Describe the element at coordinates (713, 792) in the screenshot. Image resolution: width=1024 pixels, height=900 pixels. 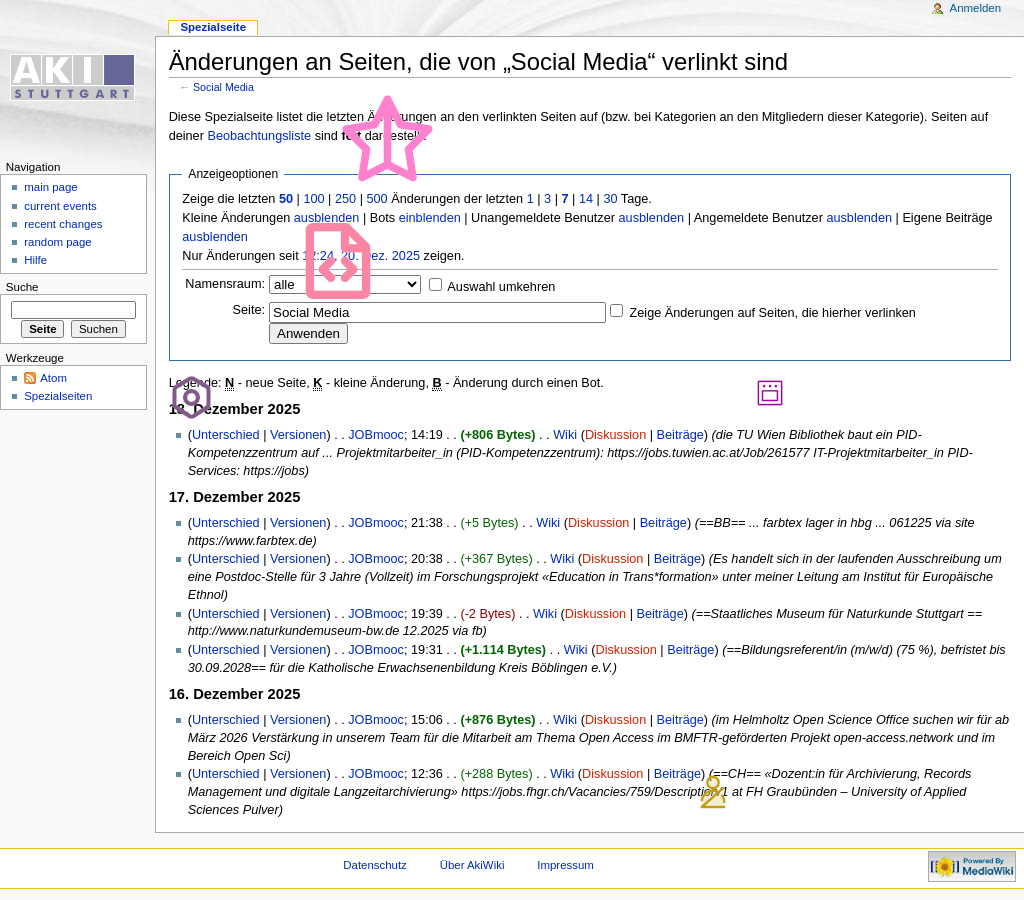
I see `indicates seatbelt reminder or safety warning` at that location.